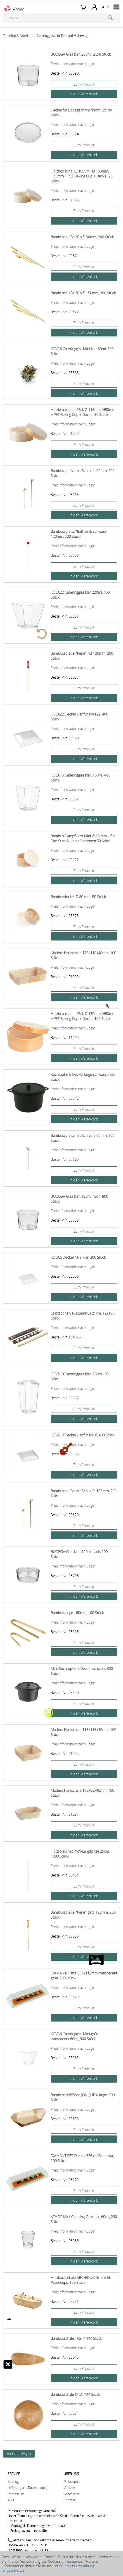 This screenshot has height=2576, width=123. I want to click on undo the last action, so click(42, 634).